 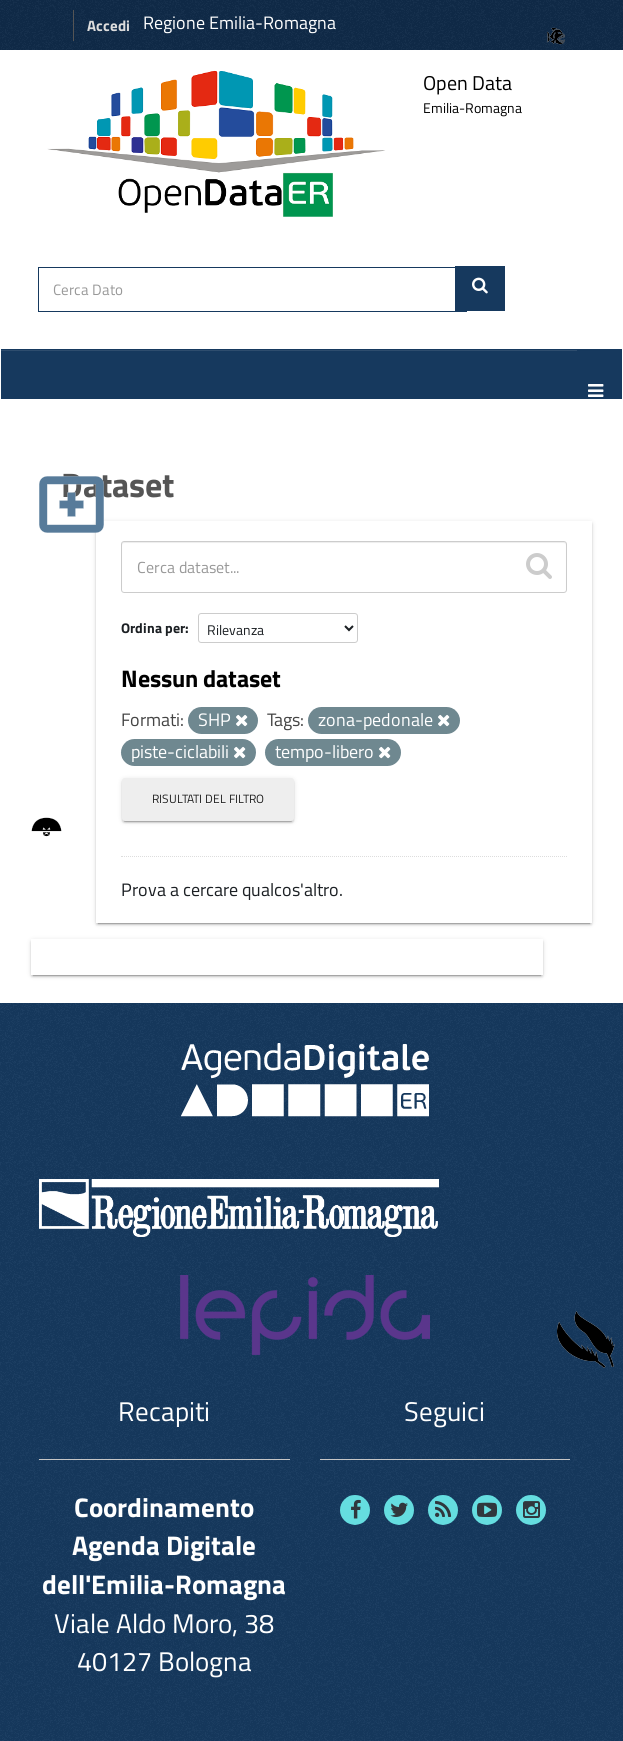 What do you see at coordinates (46, 827) in the screenshot?
I see `select knight or armored character class` at bounding box center [46, 827].